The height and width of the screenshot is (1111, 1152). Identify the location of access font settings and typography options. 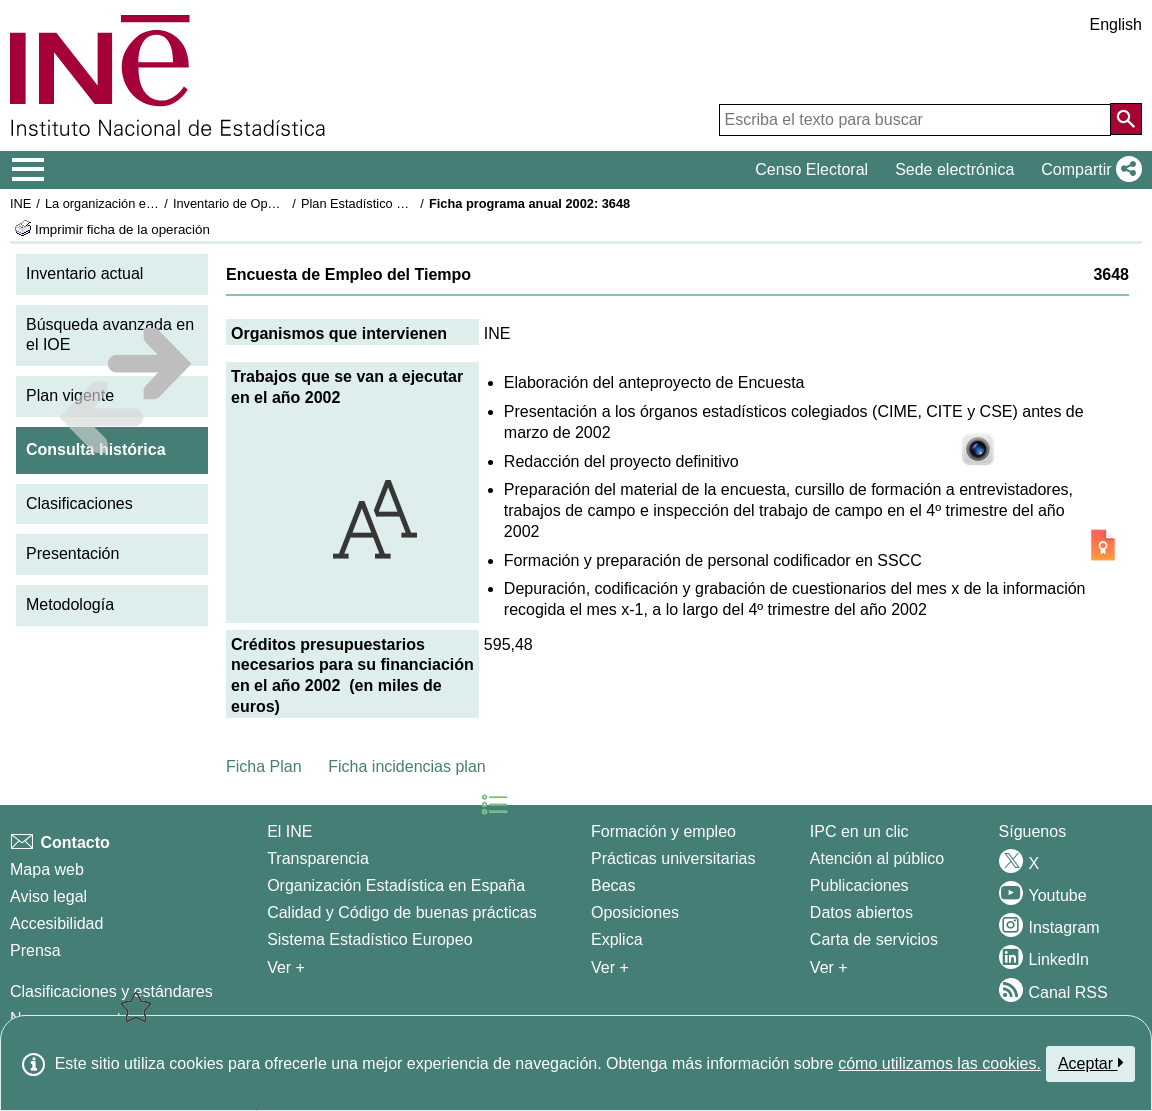
(375, 522).